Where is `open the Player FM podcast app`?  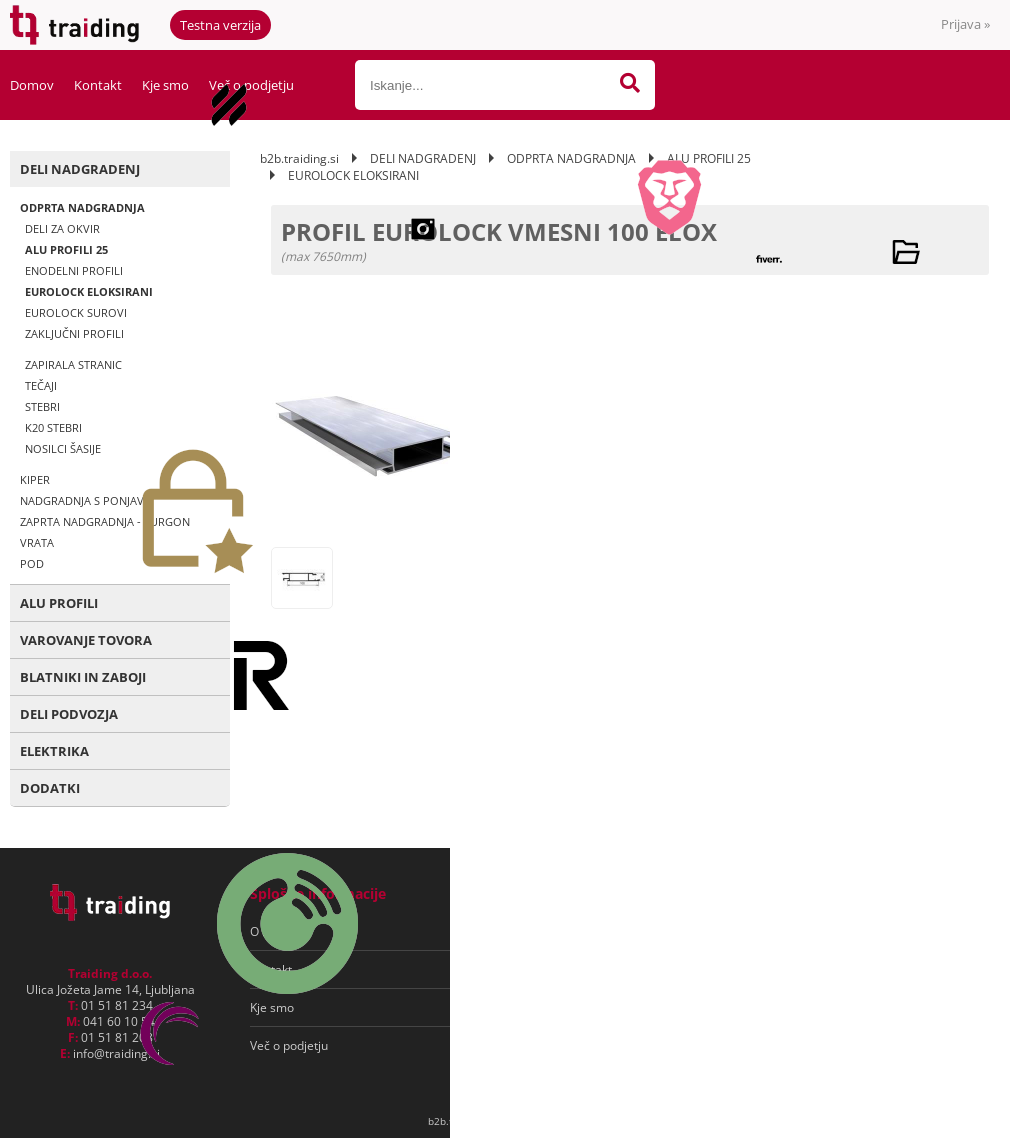
open the Player FM podcast app is located at coordinates (287, 923).